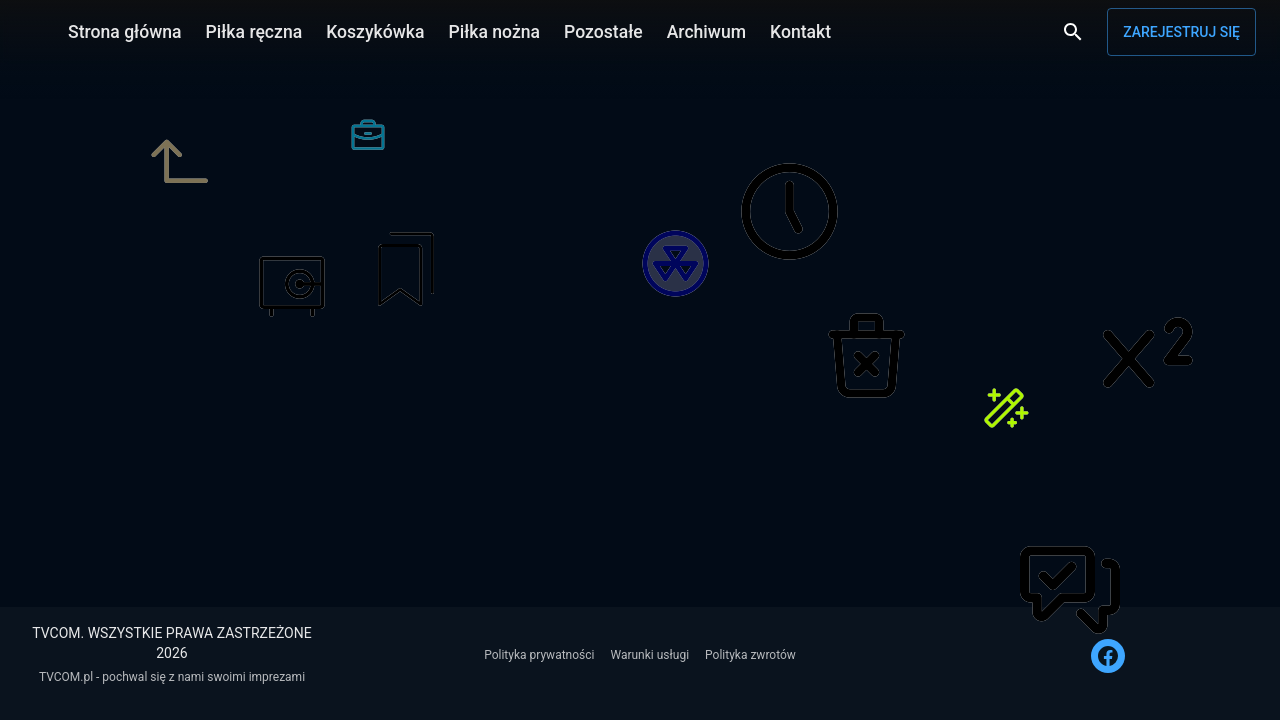 This screenshot has height=720, width=1280. Describe the element at coordinates (406, 269) in the screenshot. I see `view saved bookmarks` at that location.